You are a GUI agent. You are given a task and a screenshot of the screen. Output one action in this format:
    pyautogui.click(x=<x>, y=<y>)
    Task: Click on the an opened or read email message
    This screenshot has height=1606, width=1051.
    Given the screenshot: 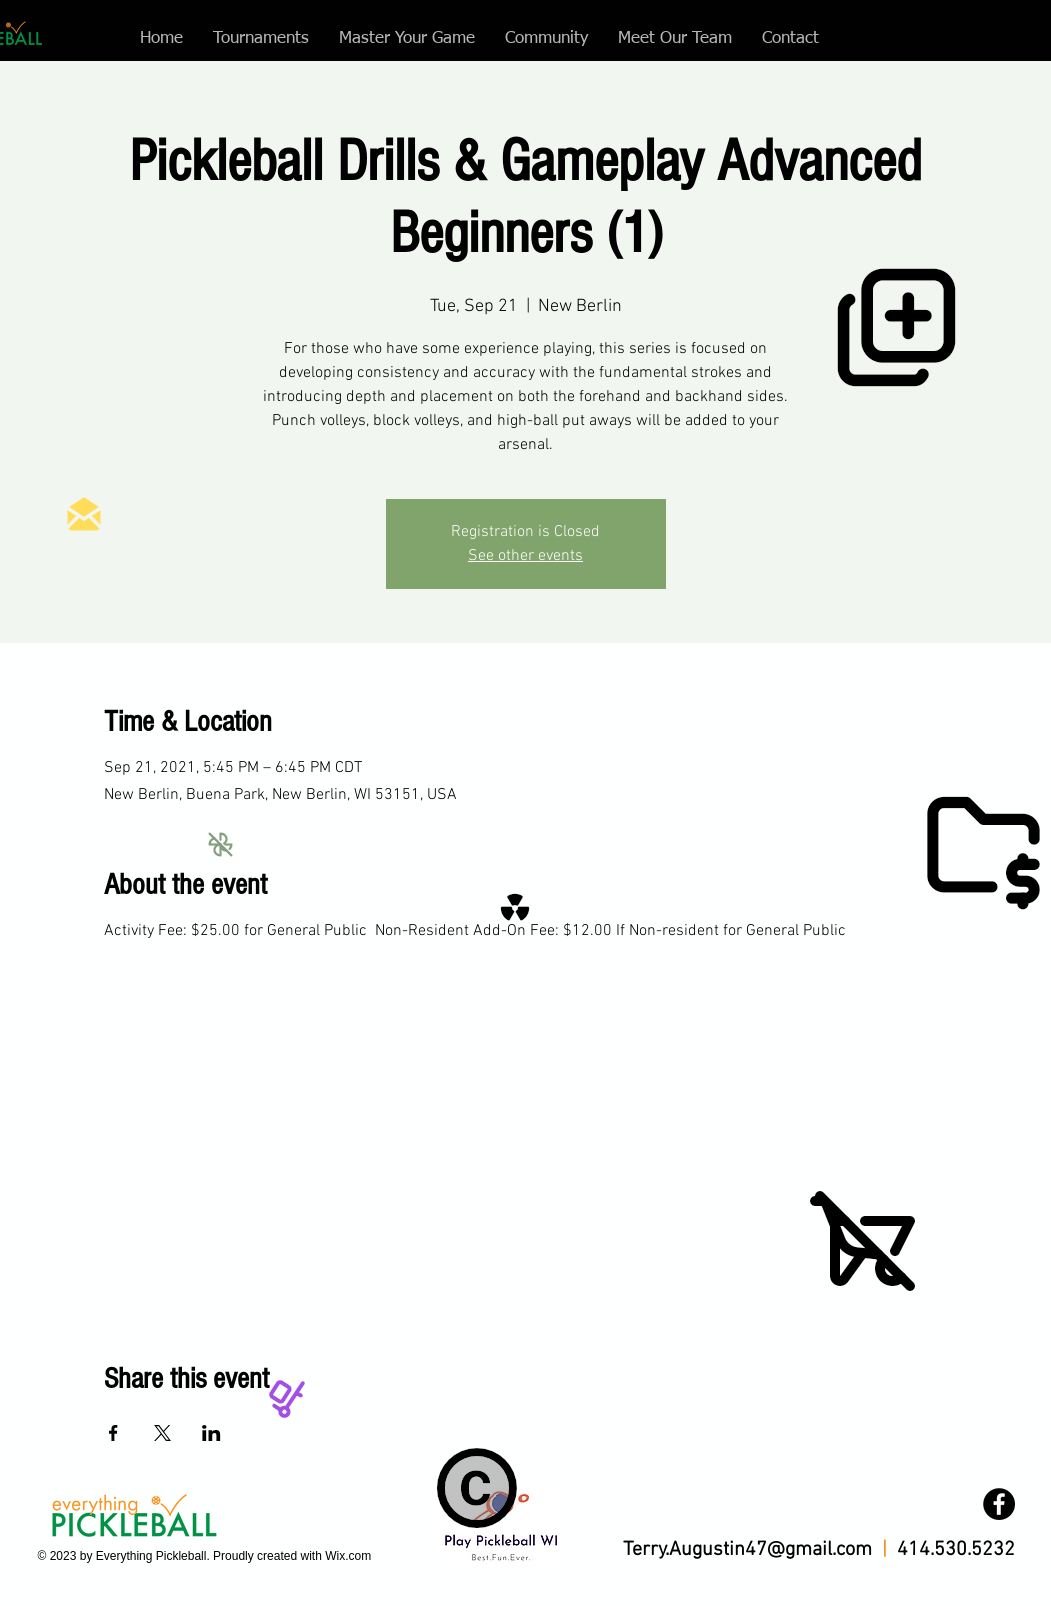 What is the action you would take?
    pyautogui.click(x=84, y=514)
    